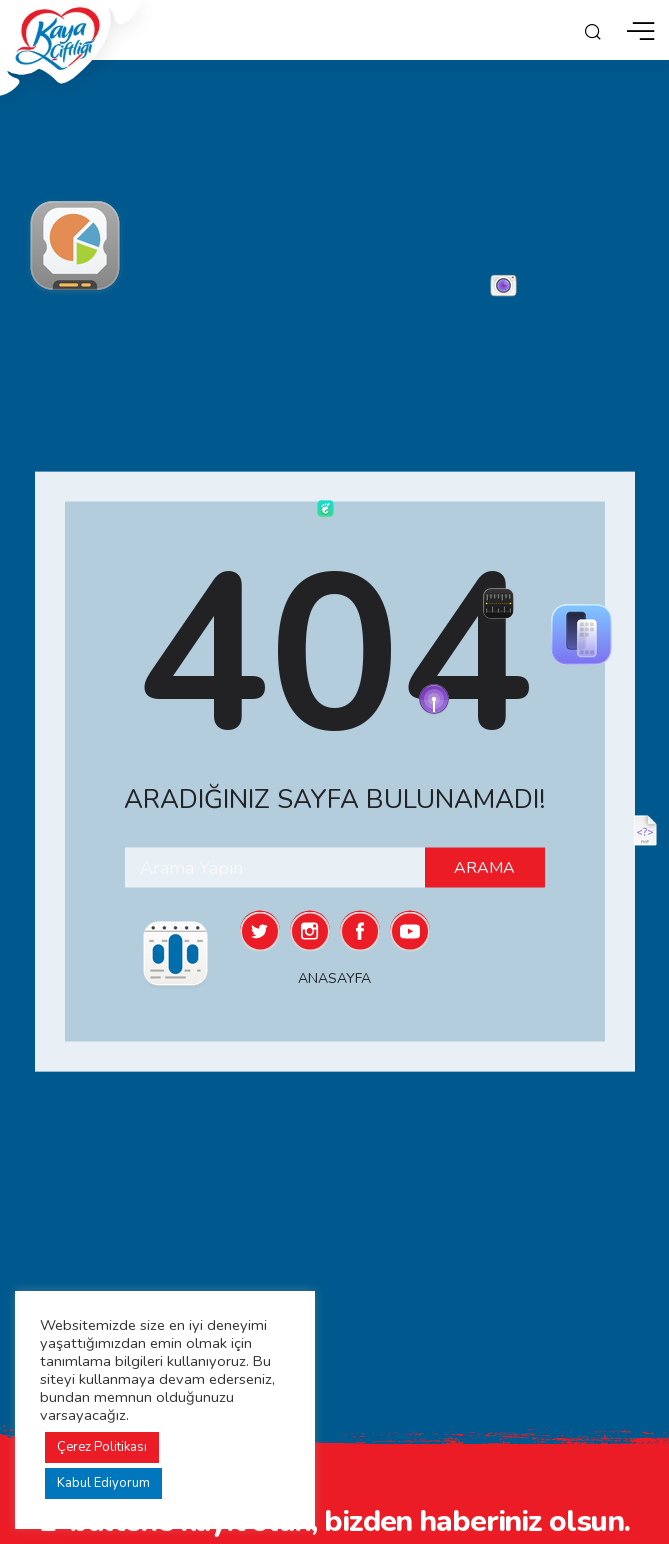  What do you see at coordinates (325, 508) in the screenshot?
I see `launch gnome desktop environment` at bounding box center [325, 508].